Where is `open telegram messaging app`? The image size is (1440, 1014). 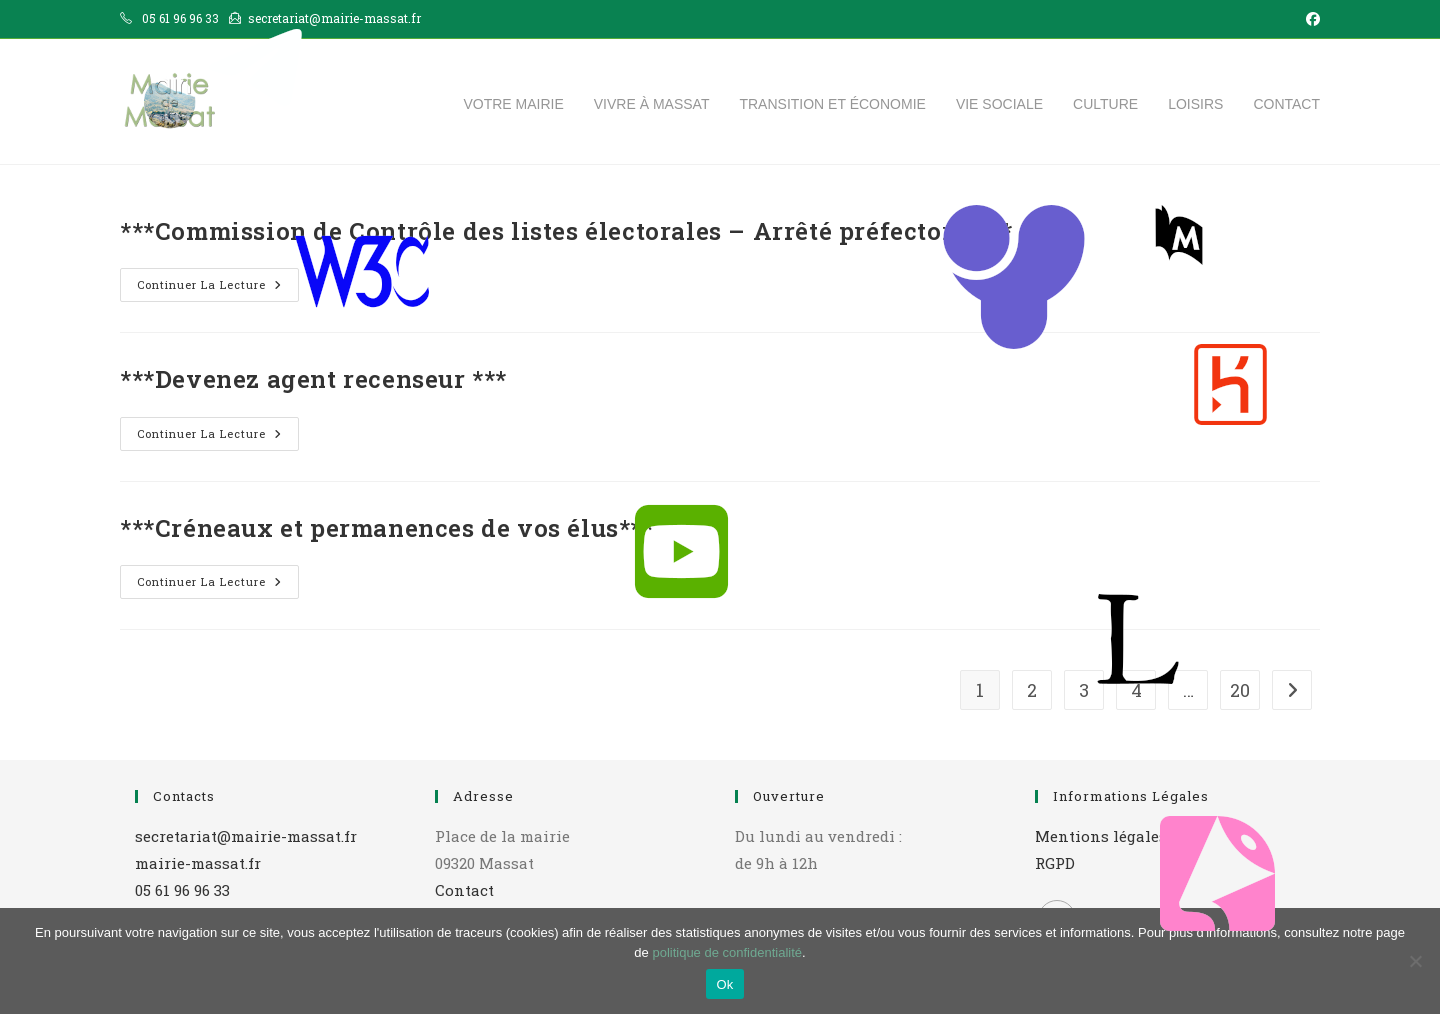 open telegram messaging app is located at coordinates (262, 63).